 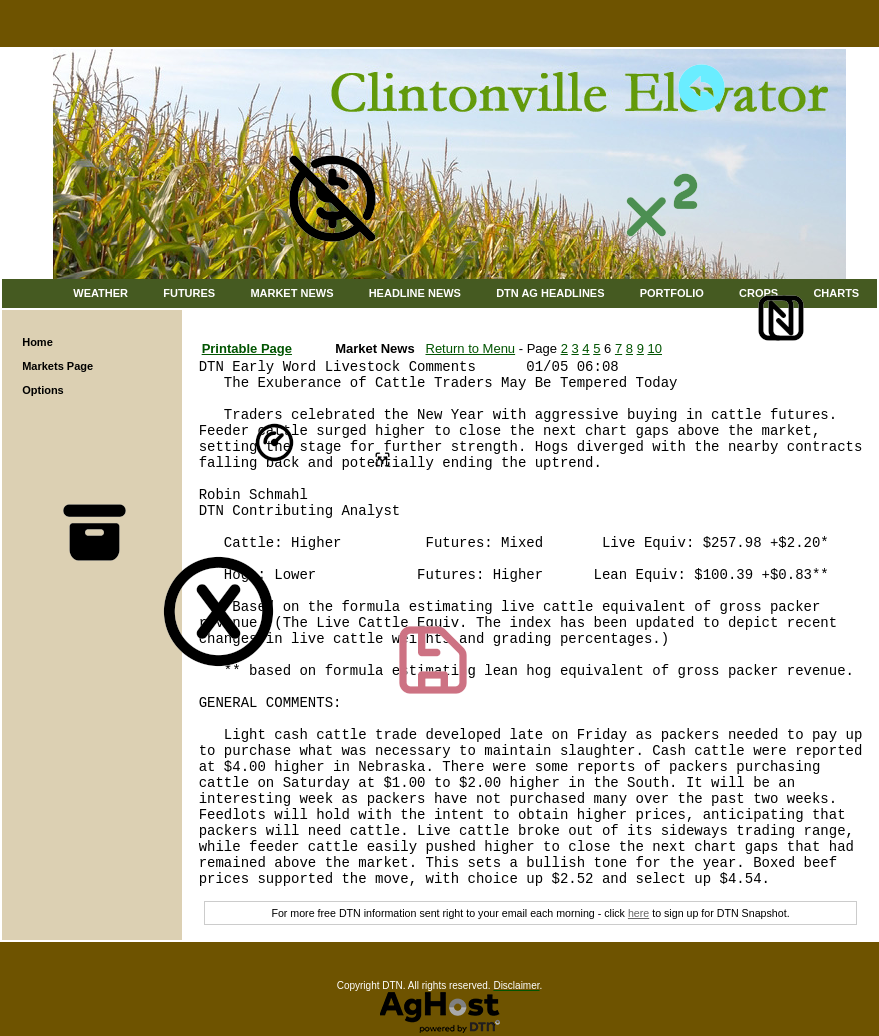 What do you see at coordinates (274, 442) in the screenshot?
I see `view performance metrics or speed` at bounding box center [274, 442].